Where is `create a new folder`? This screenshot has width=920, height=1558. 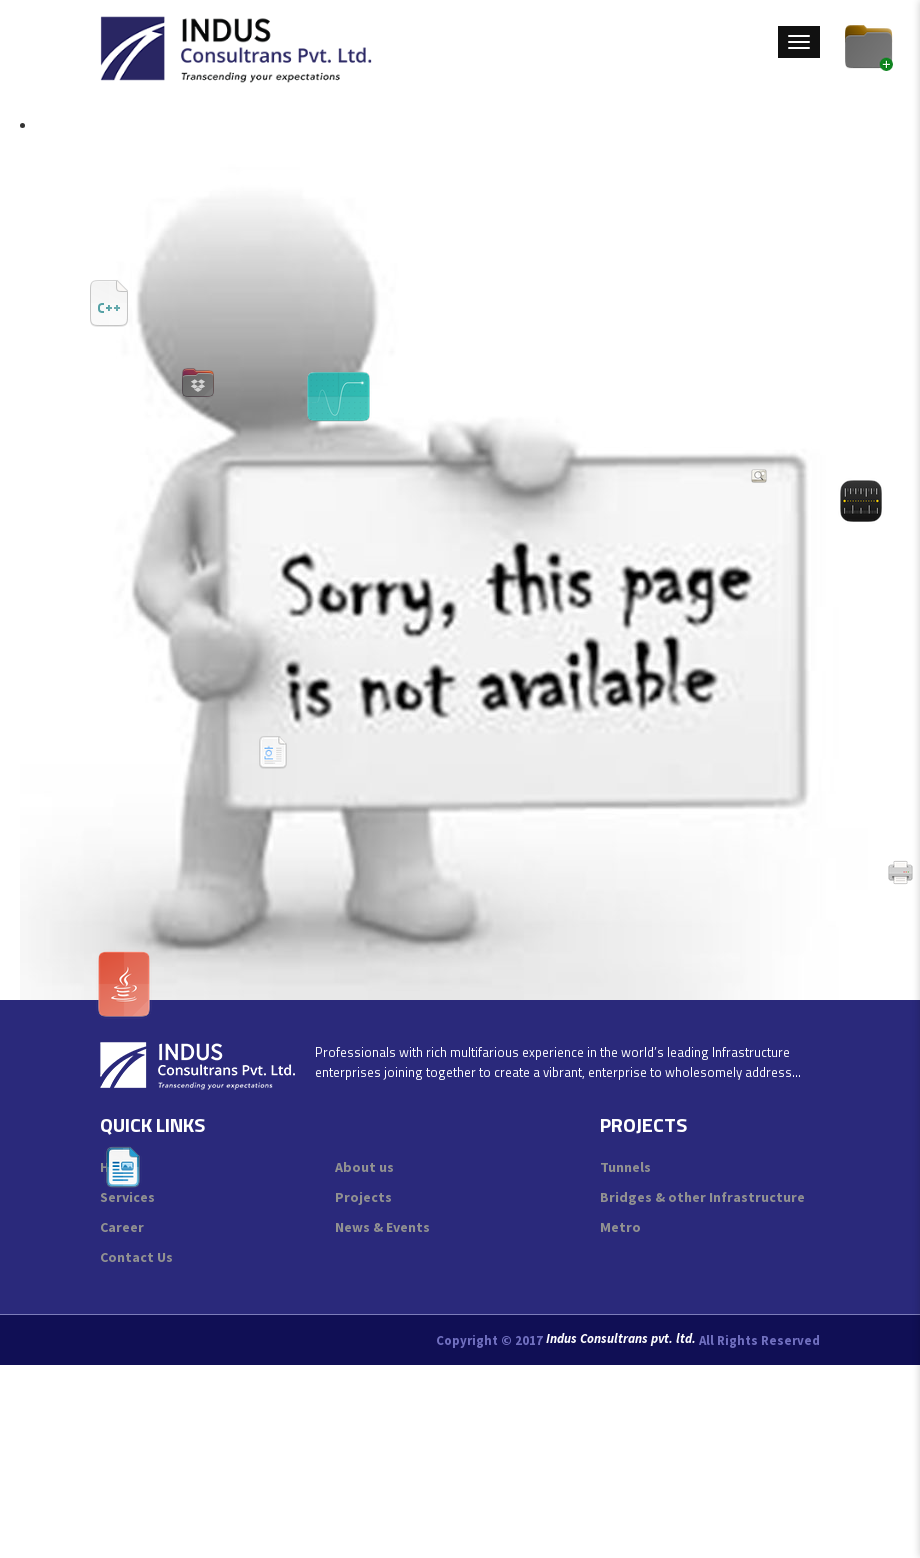
create a new folder is located at coordinates (868, 46).